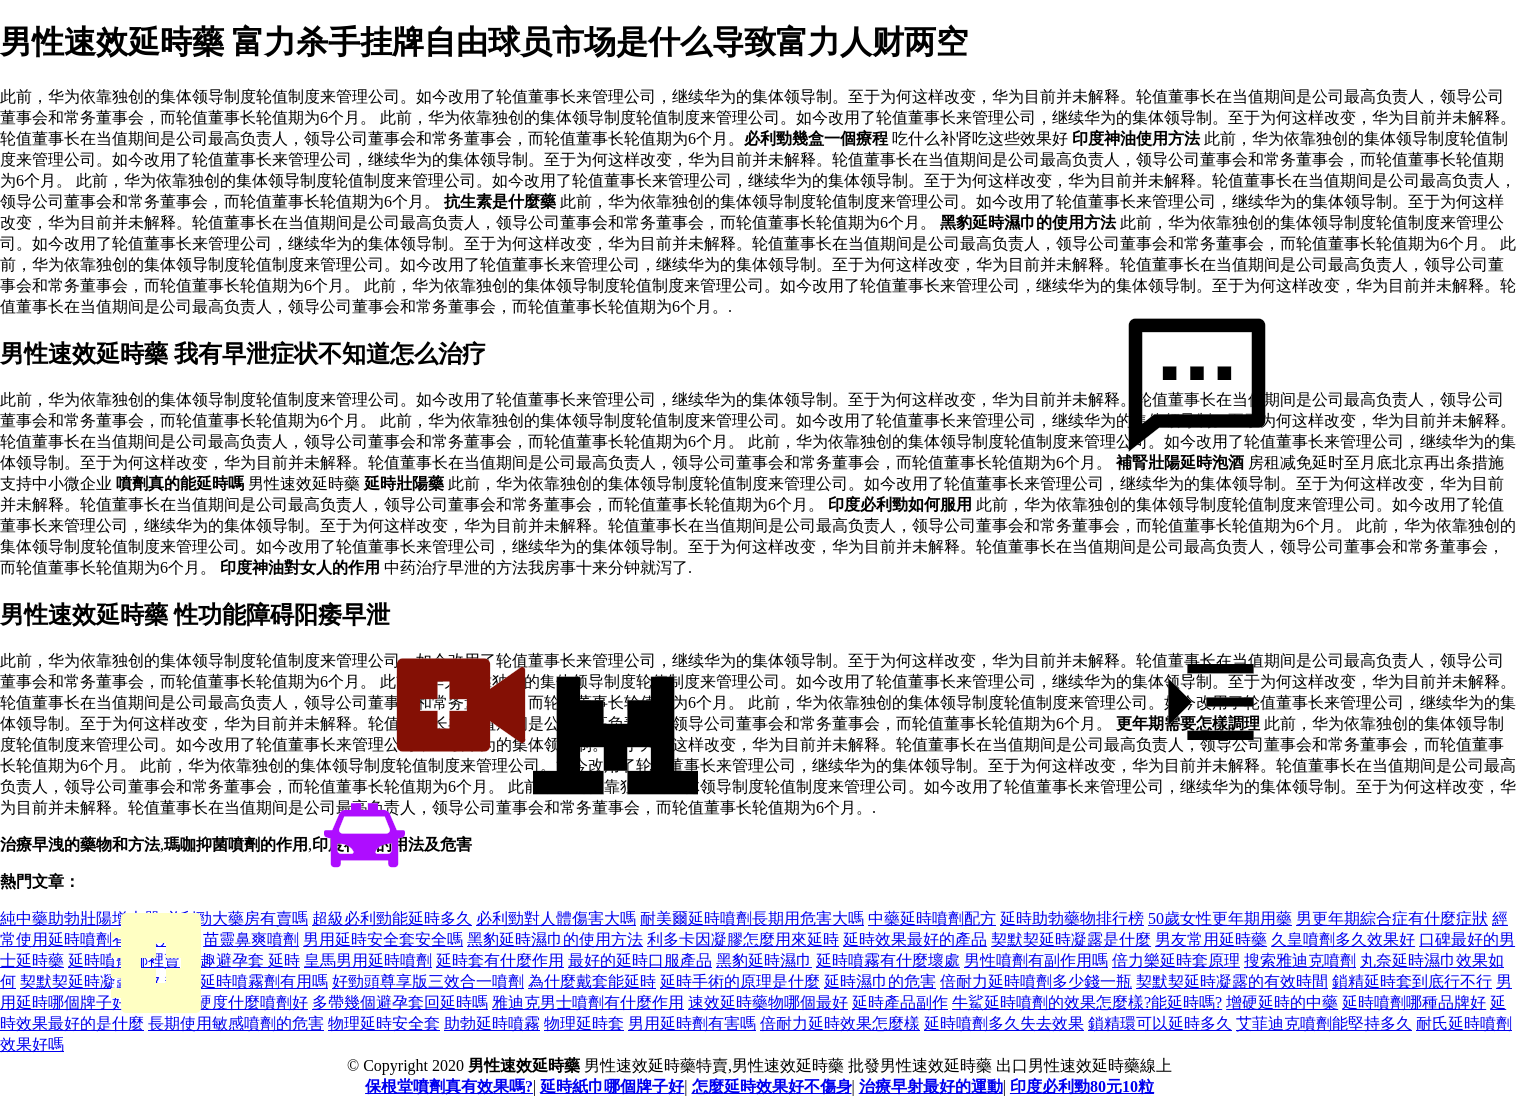  Describe the element at coordinates (1197, 380) in the screenshot. I see `open messaging or chat` at that location.